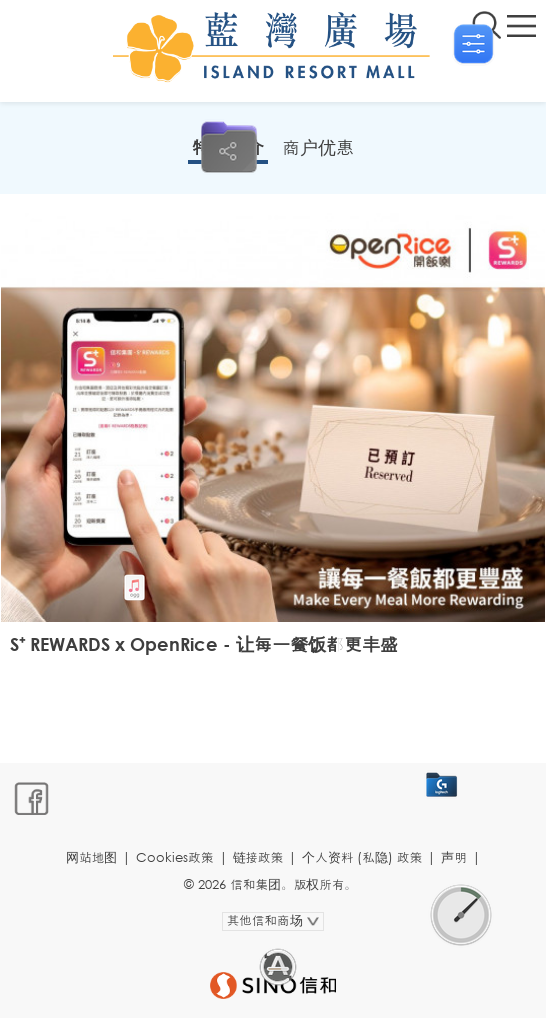  I want to click on open desktop display settings, so click(473, 44).